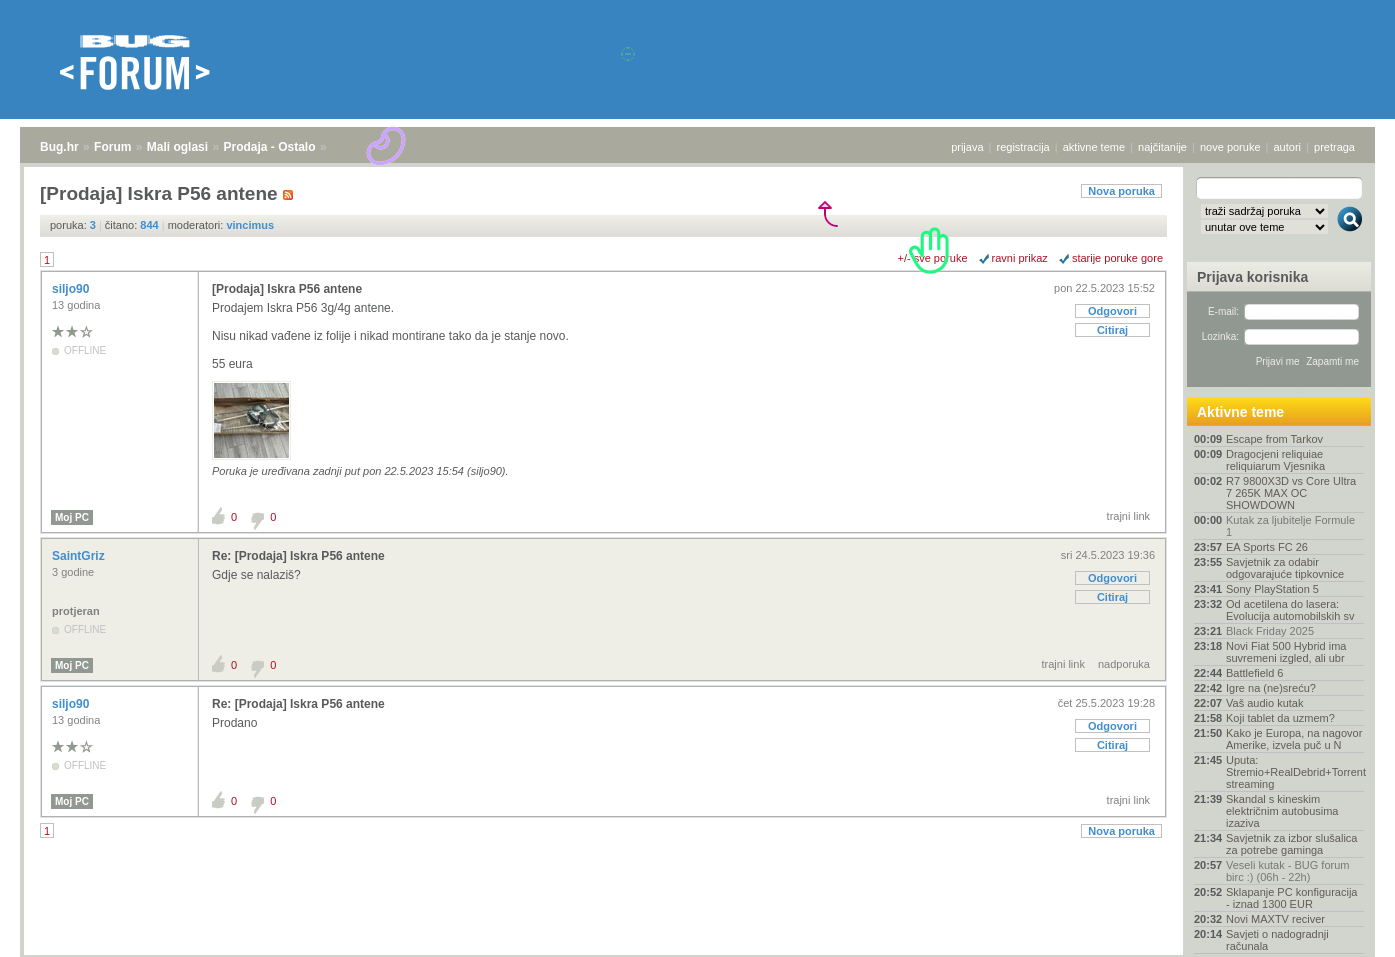 The image size is (1395, 957). Describe the element at coordinates (828, 214) in the screenshot. I see `go back and up in navigation` at that location.